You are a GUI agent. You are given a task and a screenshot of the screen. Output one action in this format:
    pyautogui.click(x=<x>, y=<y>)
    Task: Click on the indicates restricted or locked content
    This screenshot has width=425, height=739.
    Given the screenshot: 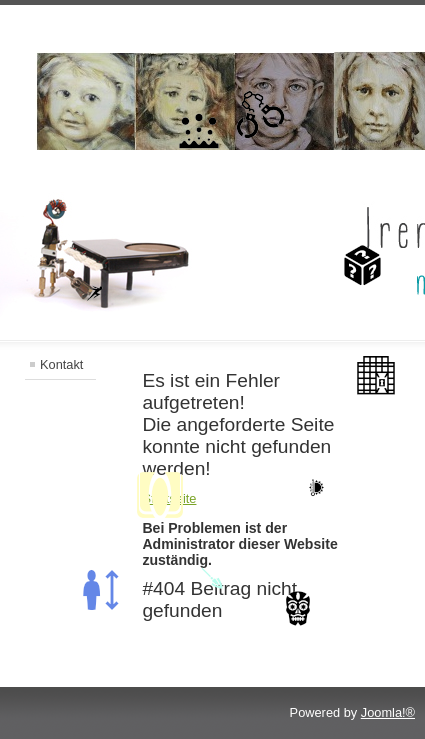 What is the action you would take?
    pyautogui.click(x=260, y=114)
    